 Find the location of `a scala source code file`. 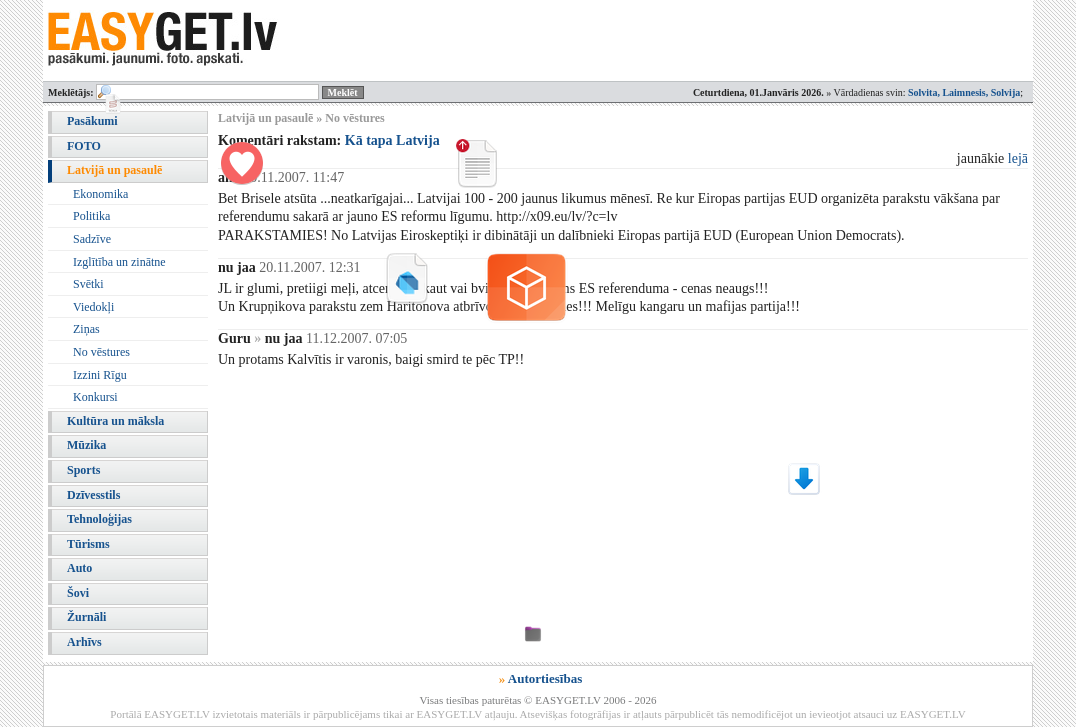

a scala source code file is located at coordinates (113, 104).